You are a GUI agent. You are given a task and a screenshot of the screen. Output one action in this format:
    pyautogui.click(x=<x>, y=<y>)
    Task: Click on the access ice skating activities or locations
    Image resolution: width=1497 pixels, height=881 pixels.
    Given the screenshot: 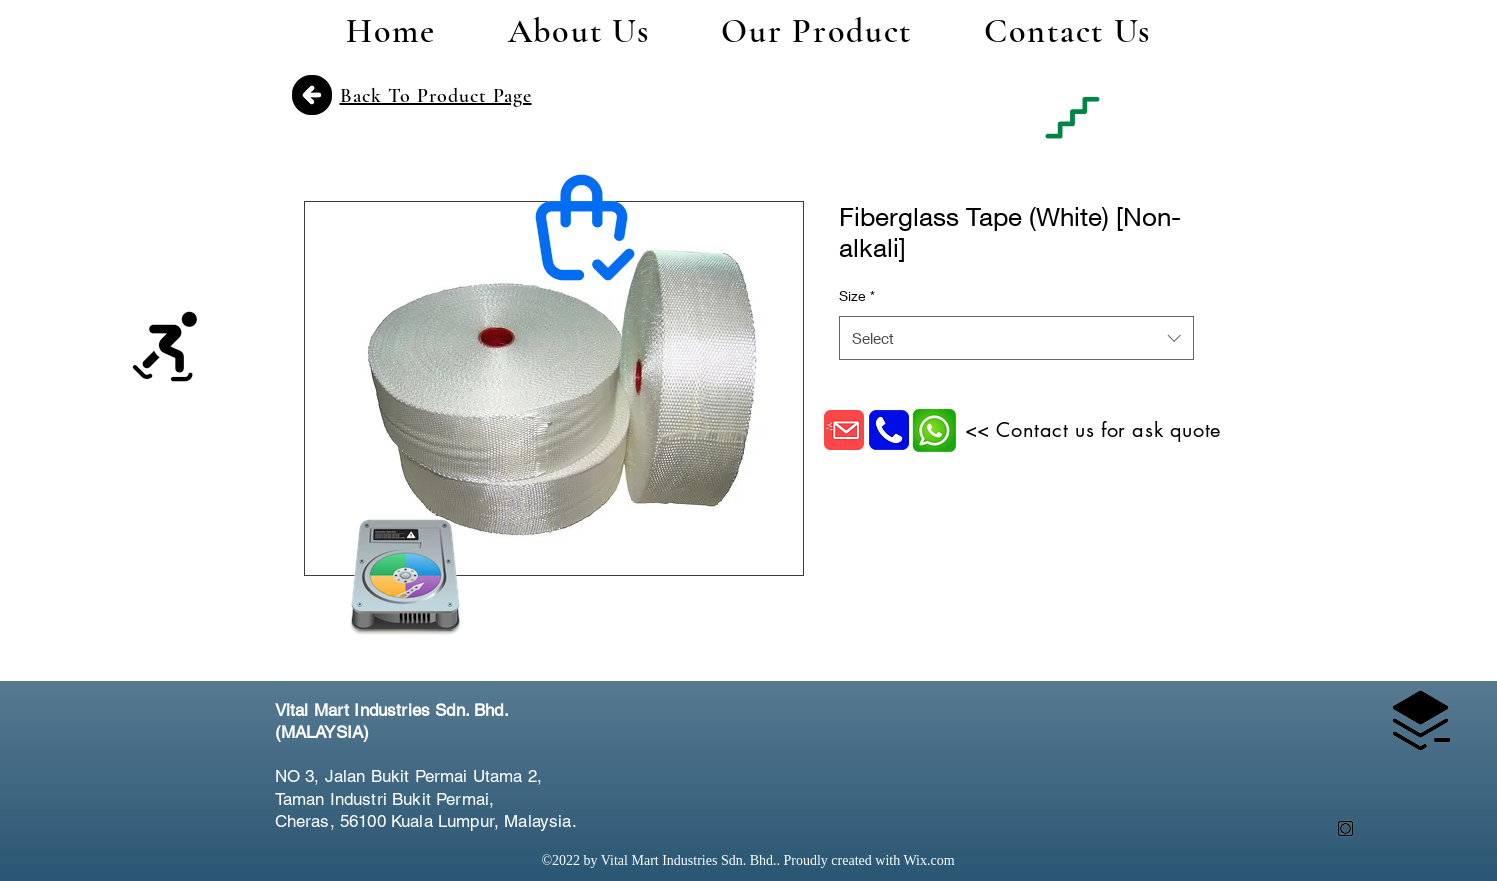 What is the action you would take?
    pyautogui.click(x=166, y=346)
    